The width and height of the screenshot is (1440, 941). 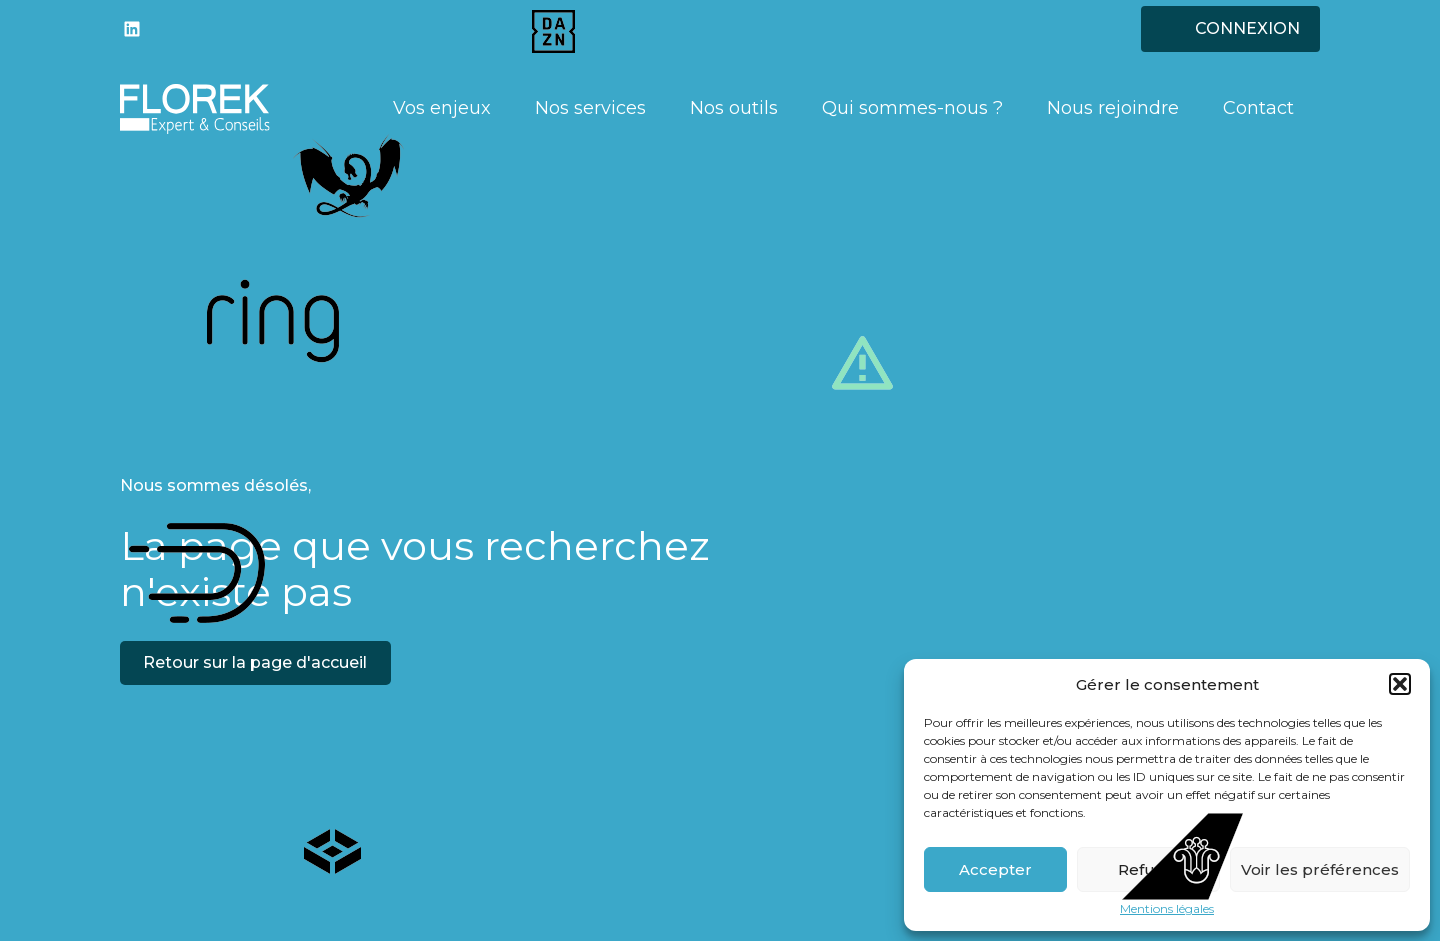 I want to click on indicates a warning or alert status, so click(x=862, y=363).